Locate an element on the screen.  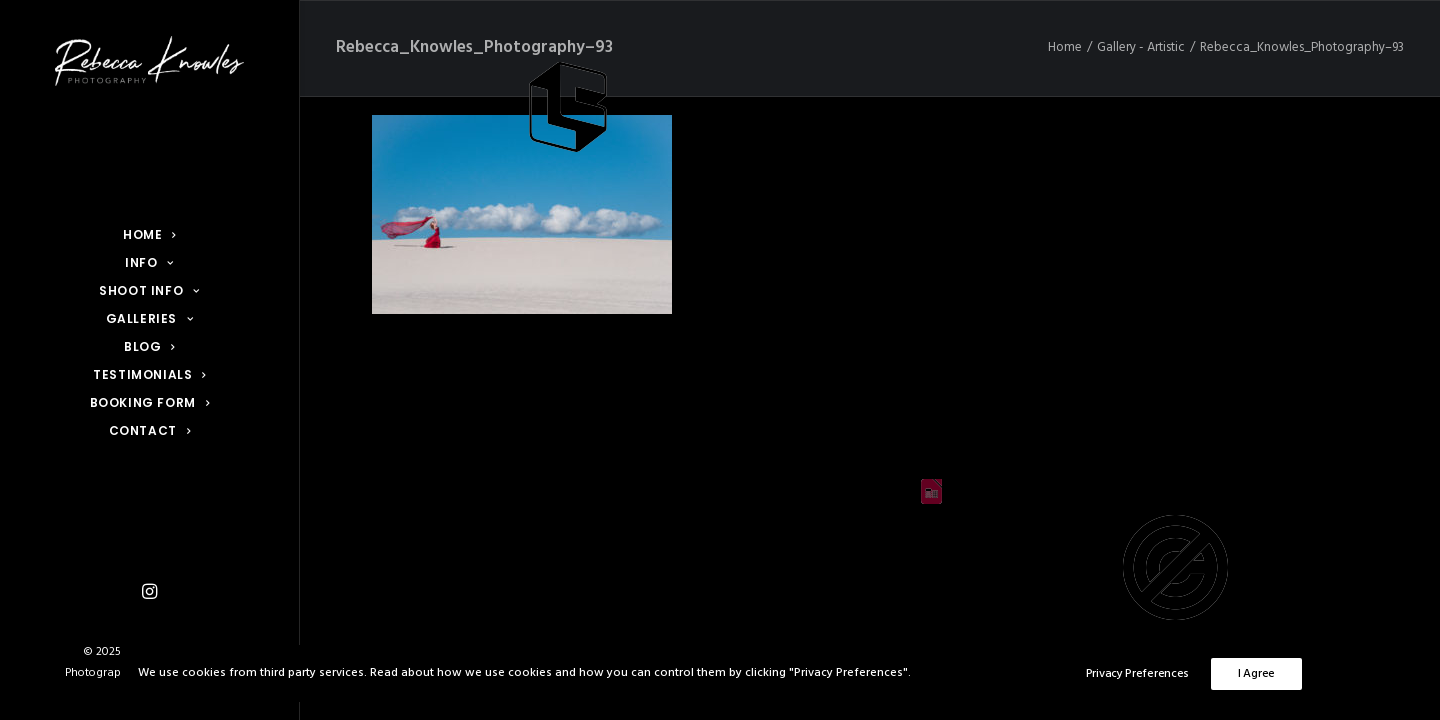
indicates public domain or copyright-free content is located at coordinates (1175, 567).